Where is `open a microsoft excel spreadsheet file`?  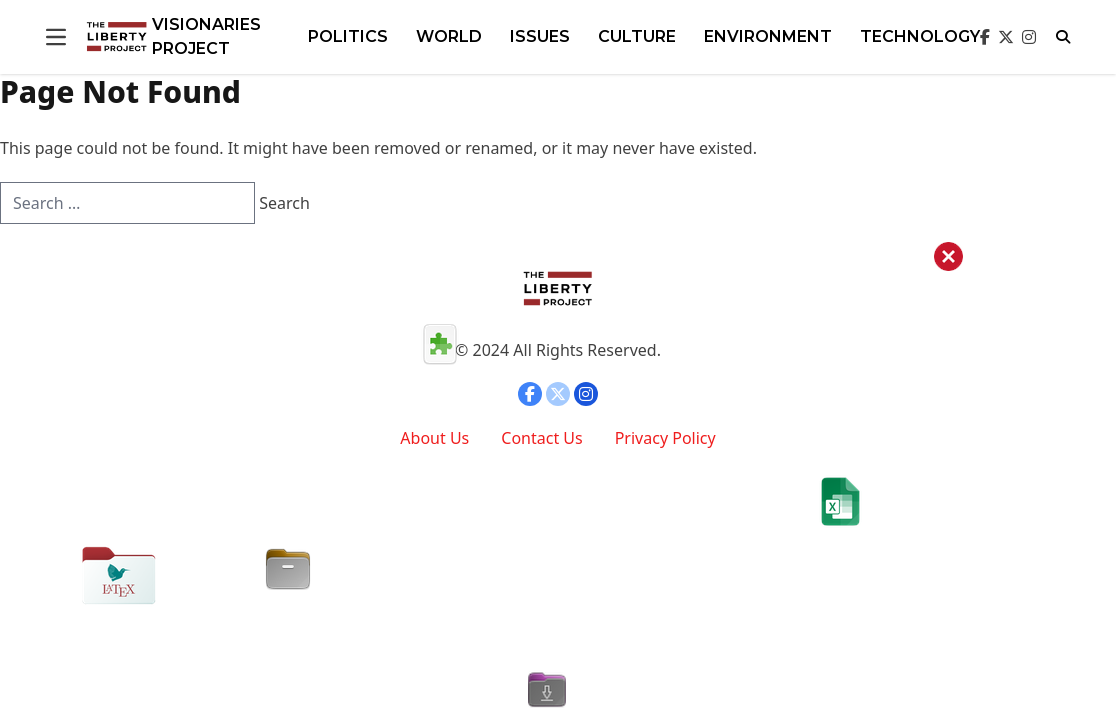
open a microsoft excel spreadsheet file is located at coordinates (840, 501).